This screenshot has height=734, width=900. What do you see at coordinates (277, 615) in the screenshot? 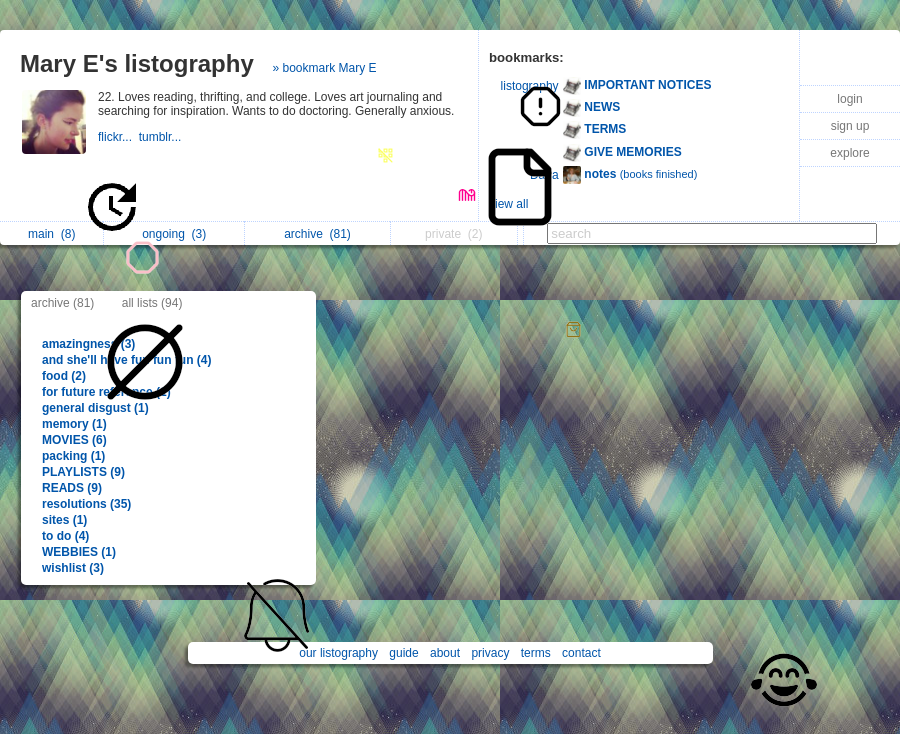
I see `mute notifications` at bounding box center [277, 615].